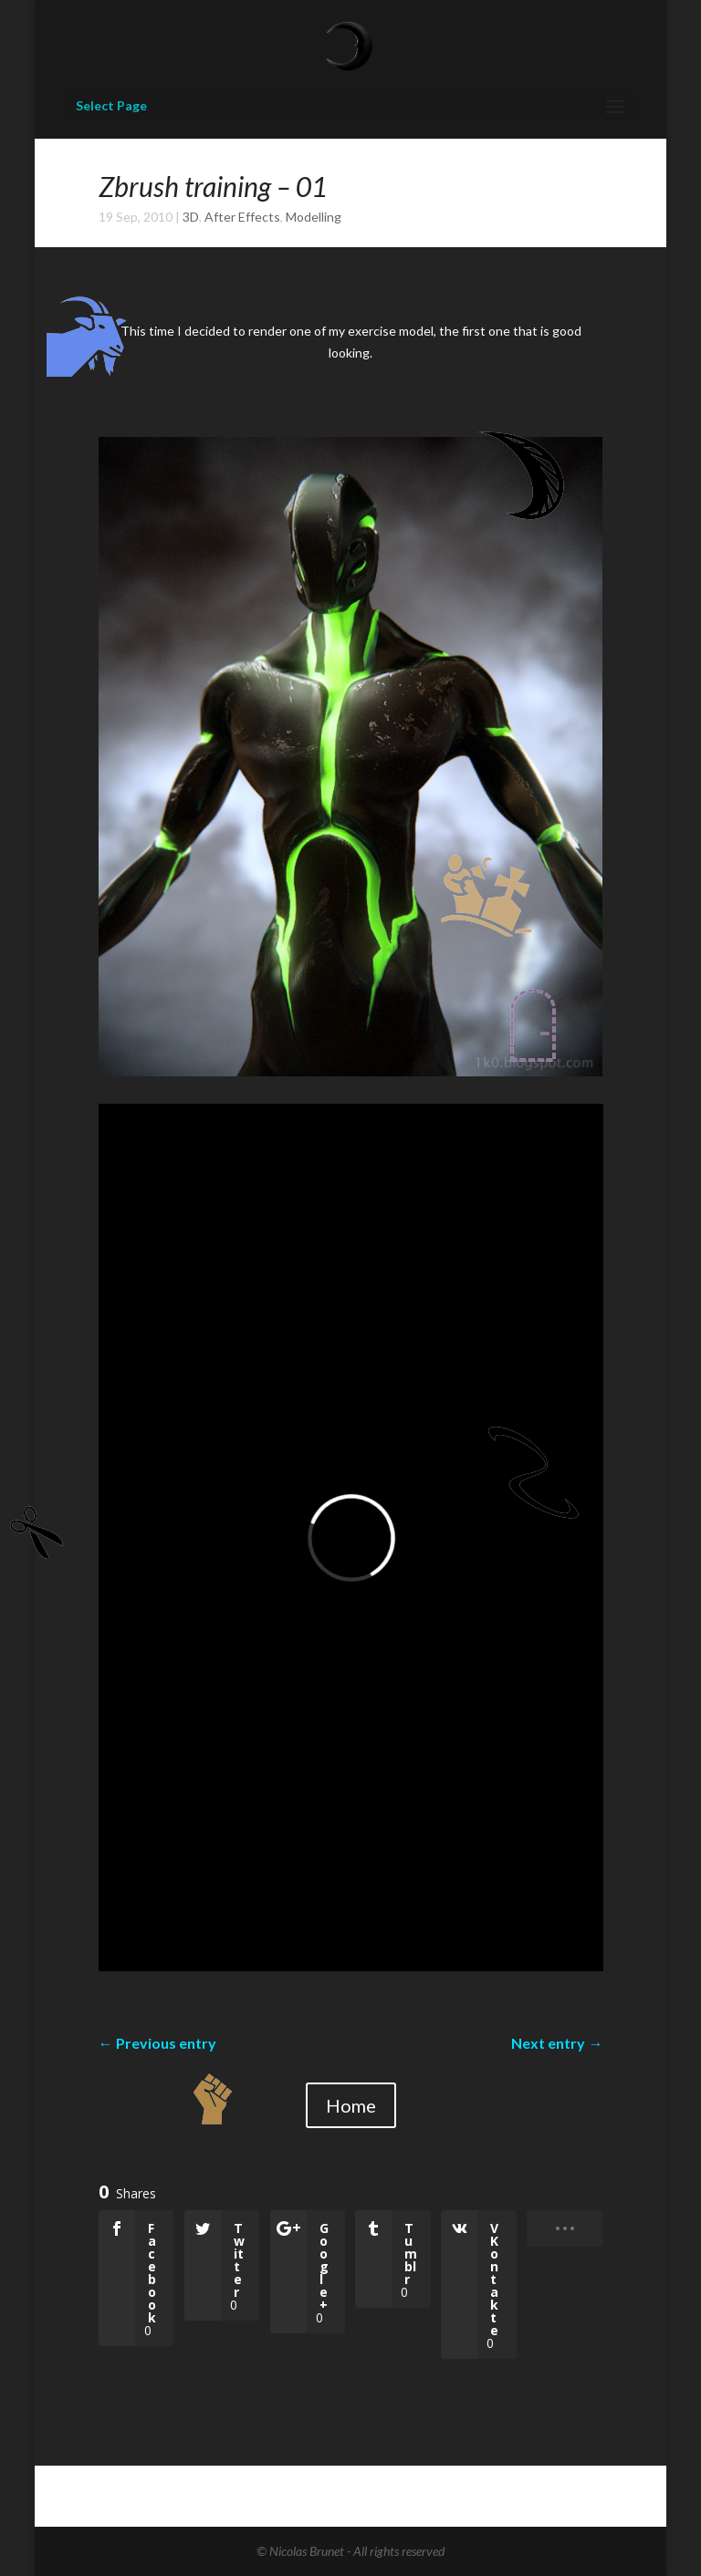 The height and width of the screenshot is (2576, 701). Describe the element at coordinates (533, 1025) in the screenshot. I see `discover a hidden passage or secret area` at that location.